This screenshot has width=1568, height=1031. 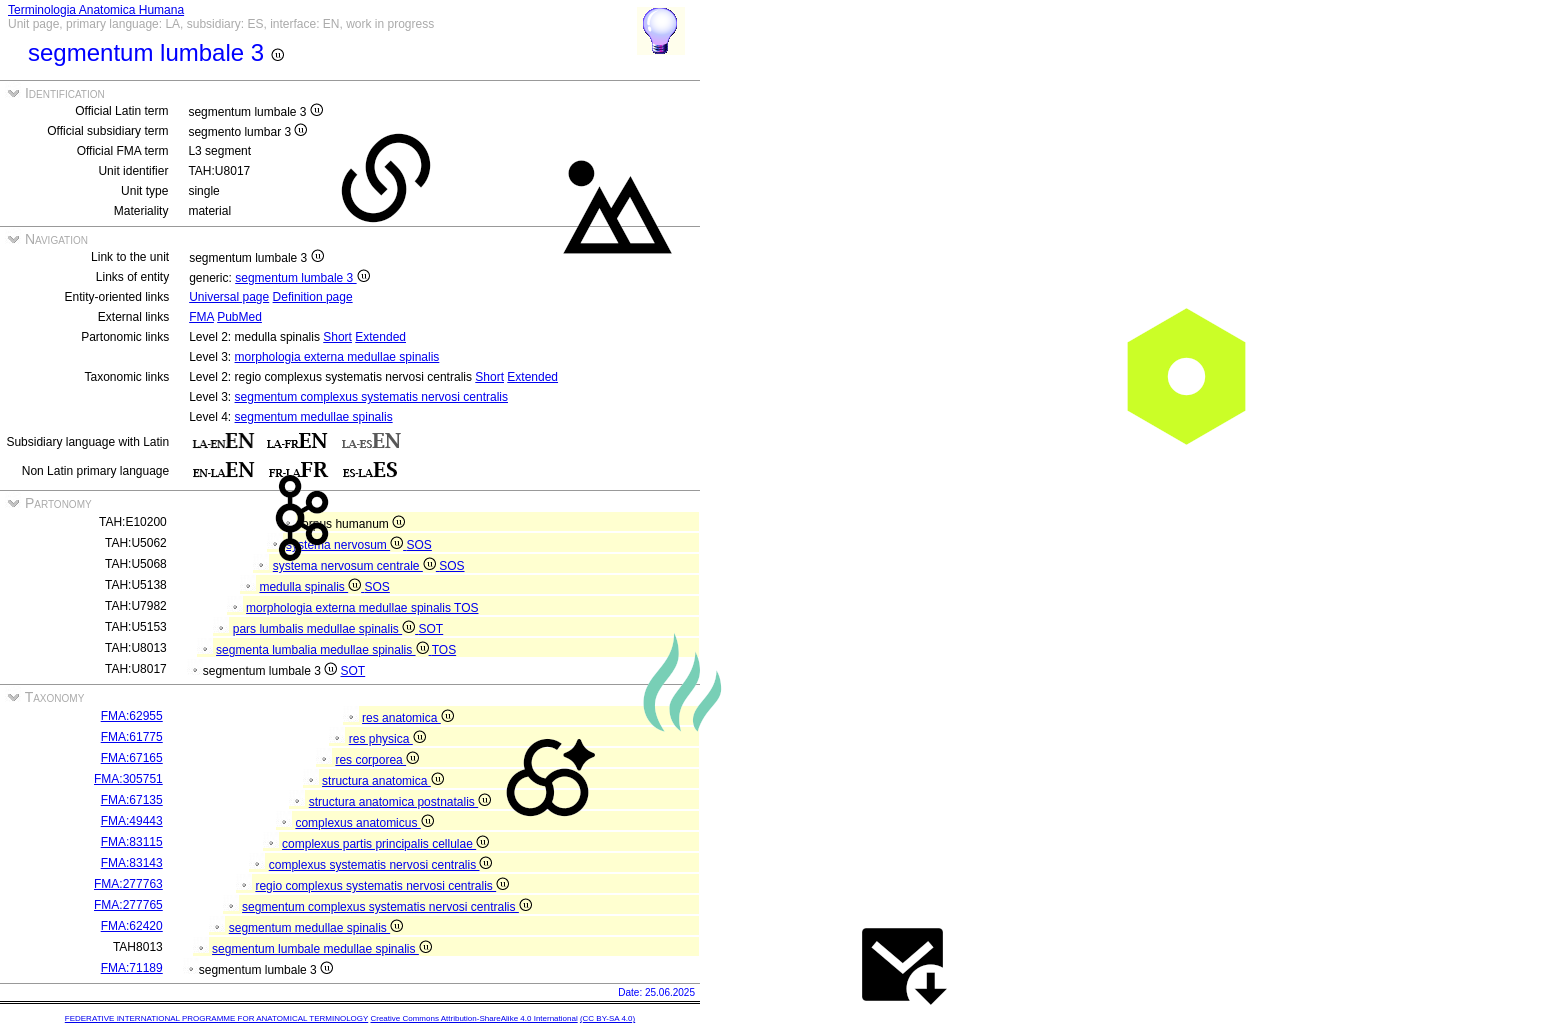 I want to click on Apache Kafka logo, so click(x=302, y=518).